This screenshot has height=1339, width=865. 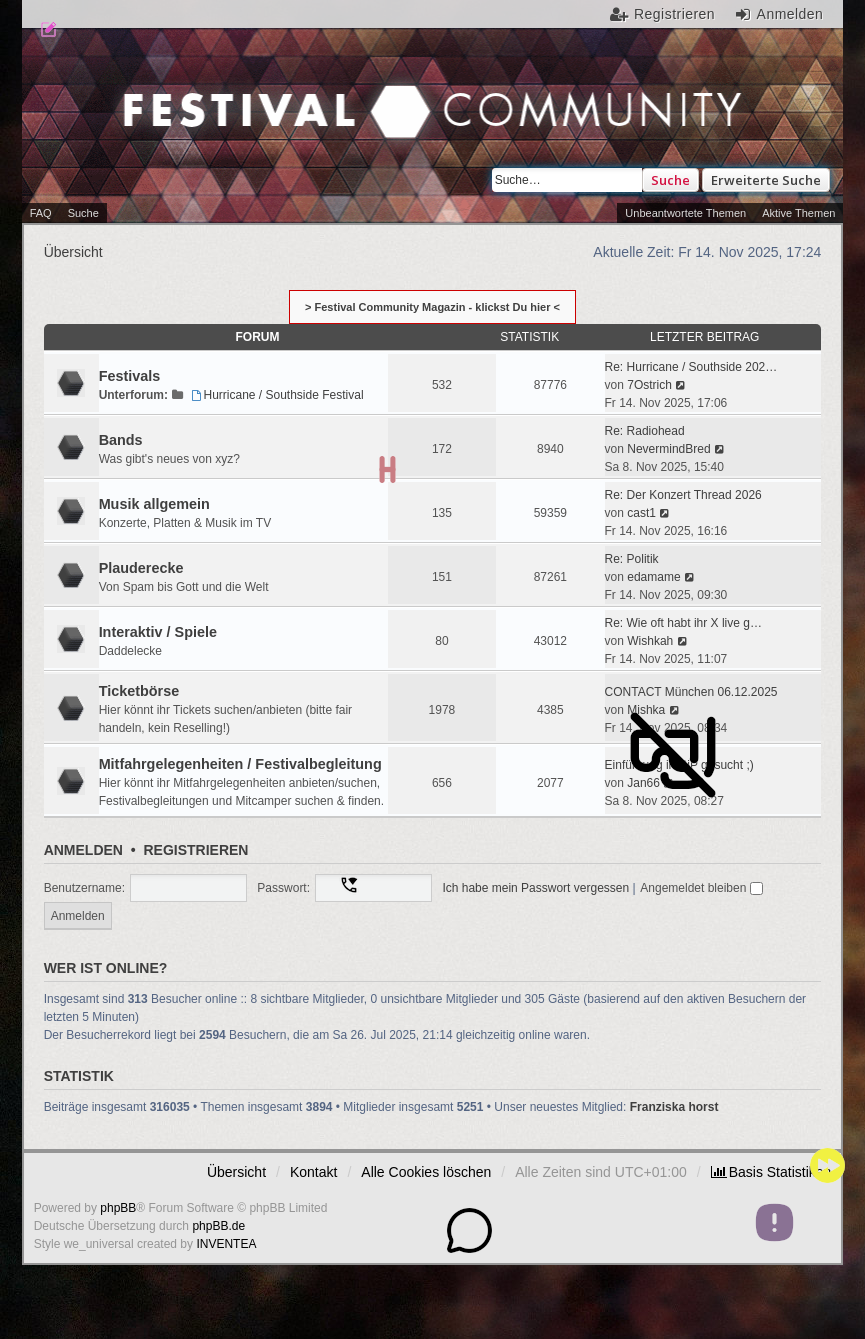 What do you see at coordinates (774, 1222) in the screenshot?
I see `indicates a warning or alert status` at bounding box center [774, 1222].